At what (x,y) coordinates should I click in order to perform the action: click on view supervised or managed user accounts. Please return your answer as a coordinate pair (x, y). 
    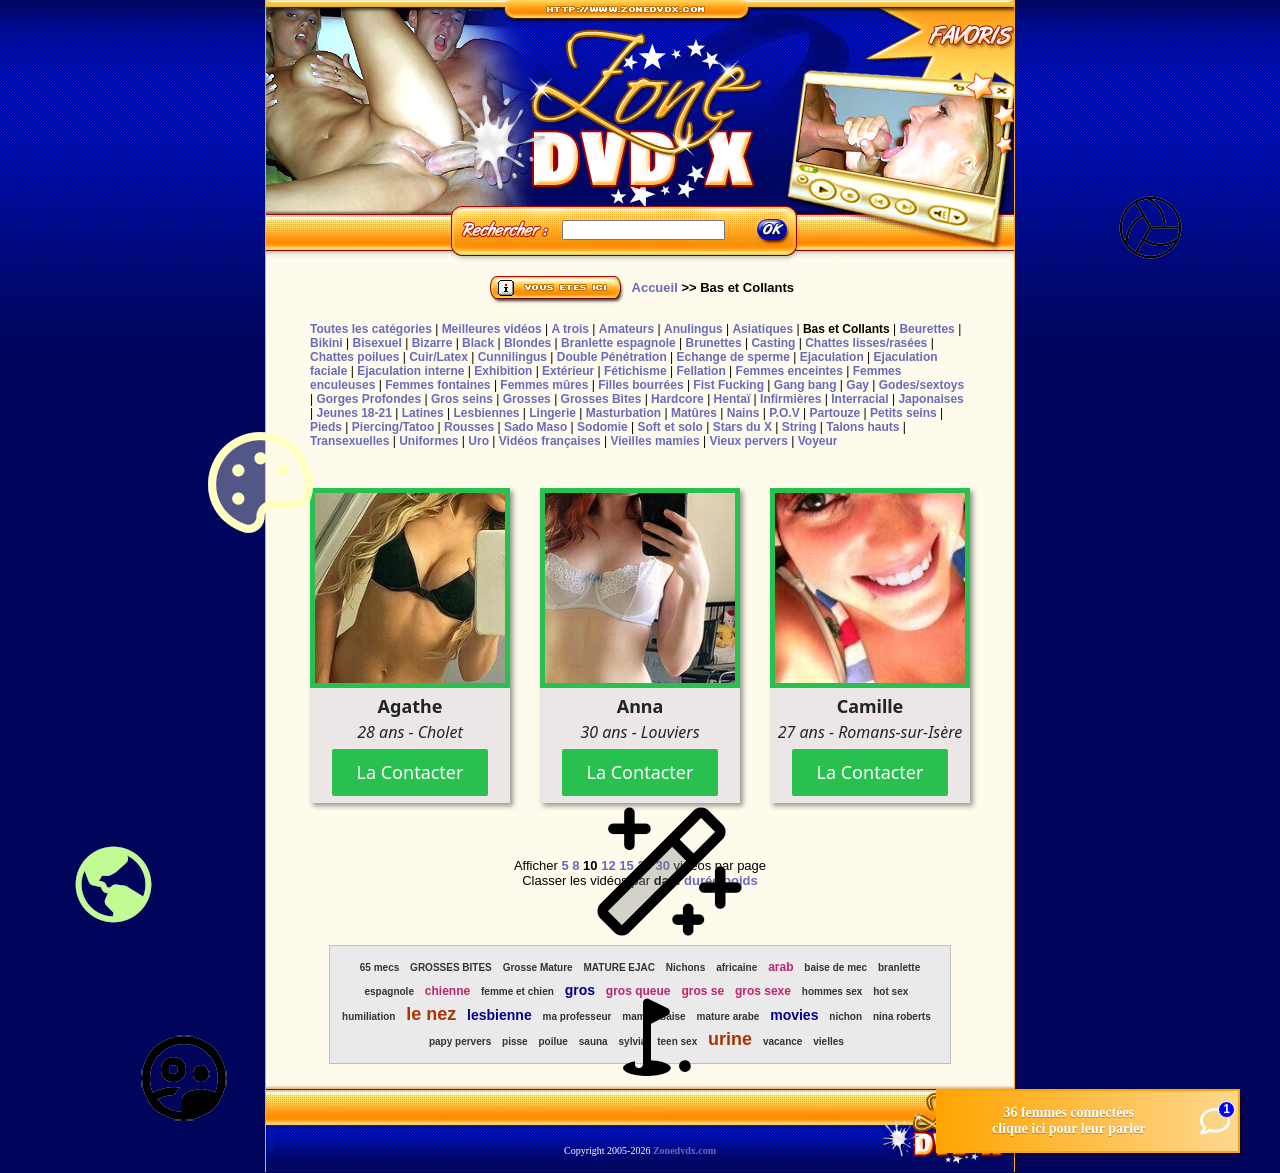
    Looking at the image, I should click on (184, 1078).